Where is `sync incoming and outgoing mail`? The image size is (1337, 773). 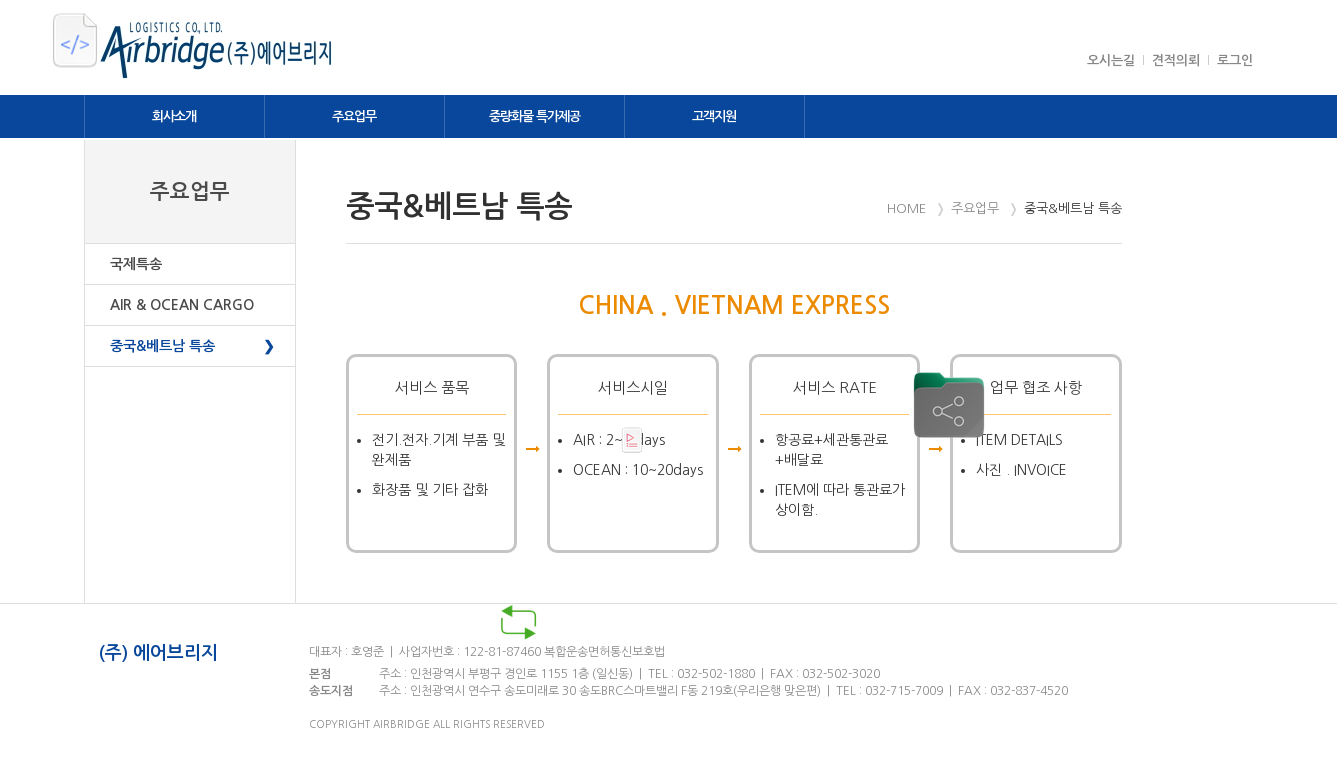
sync incoming and outgoing mail is located at coordinates (519, 622).